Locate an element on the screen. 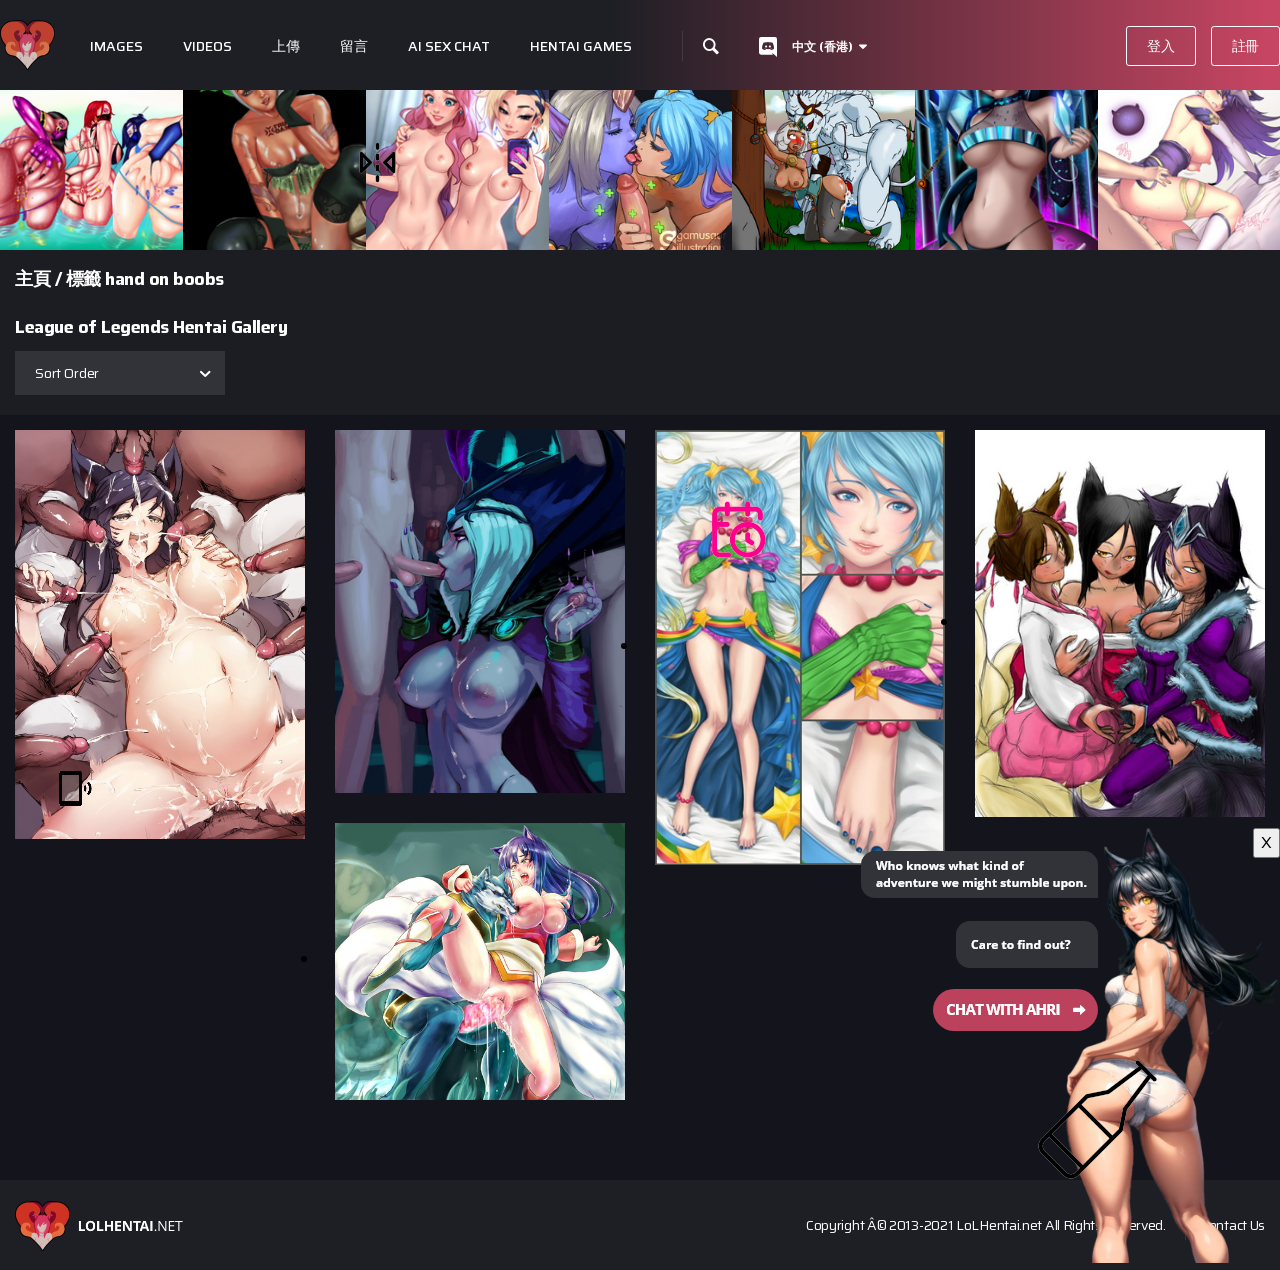 The image size is (1280, 1270). indicates an incoming call or notification on a linked device is located at coordinates (75, 788).